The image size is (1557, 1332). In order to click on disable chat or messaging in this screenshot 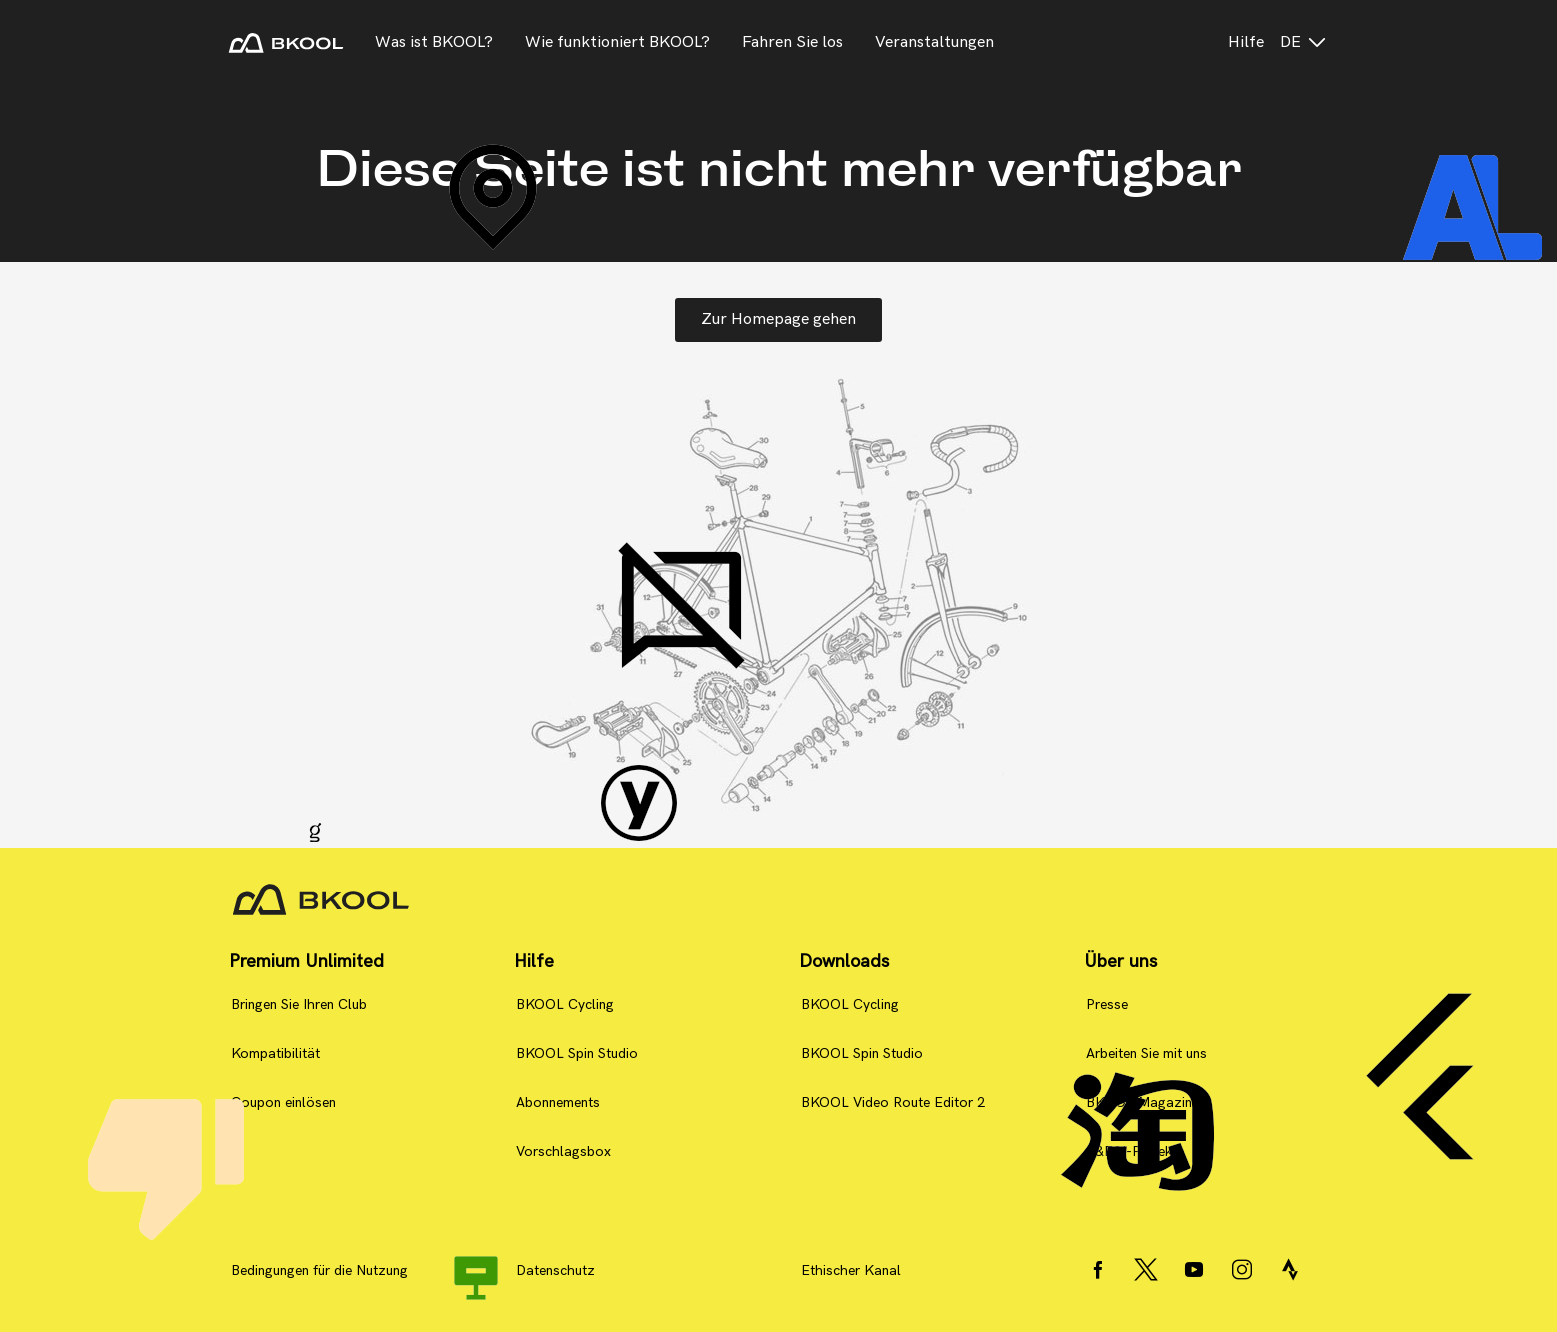, I will do `click(681, 605)`.